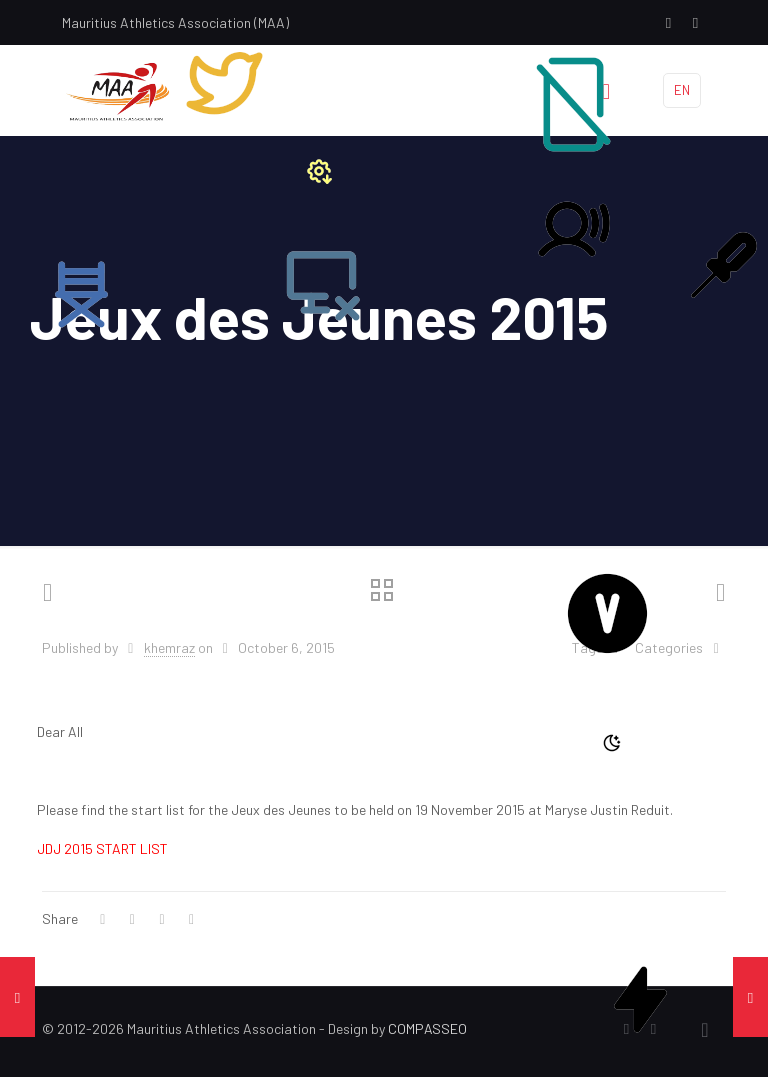 The height and width of the screenshot is (1077, 768). What do you see at coordinates (573, 229) in the screenshot?
I see `user is speaking or broadcasting audio` at bounding box center [573, 229].